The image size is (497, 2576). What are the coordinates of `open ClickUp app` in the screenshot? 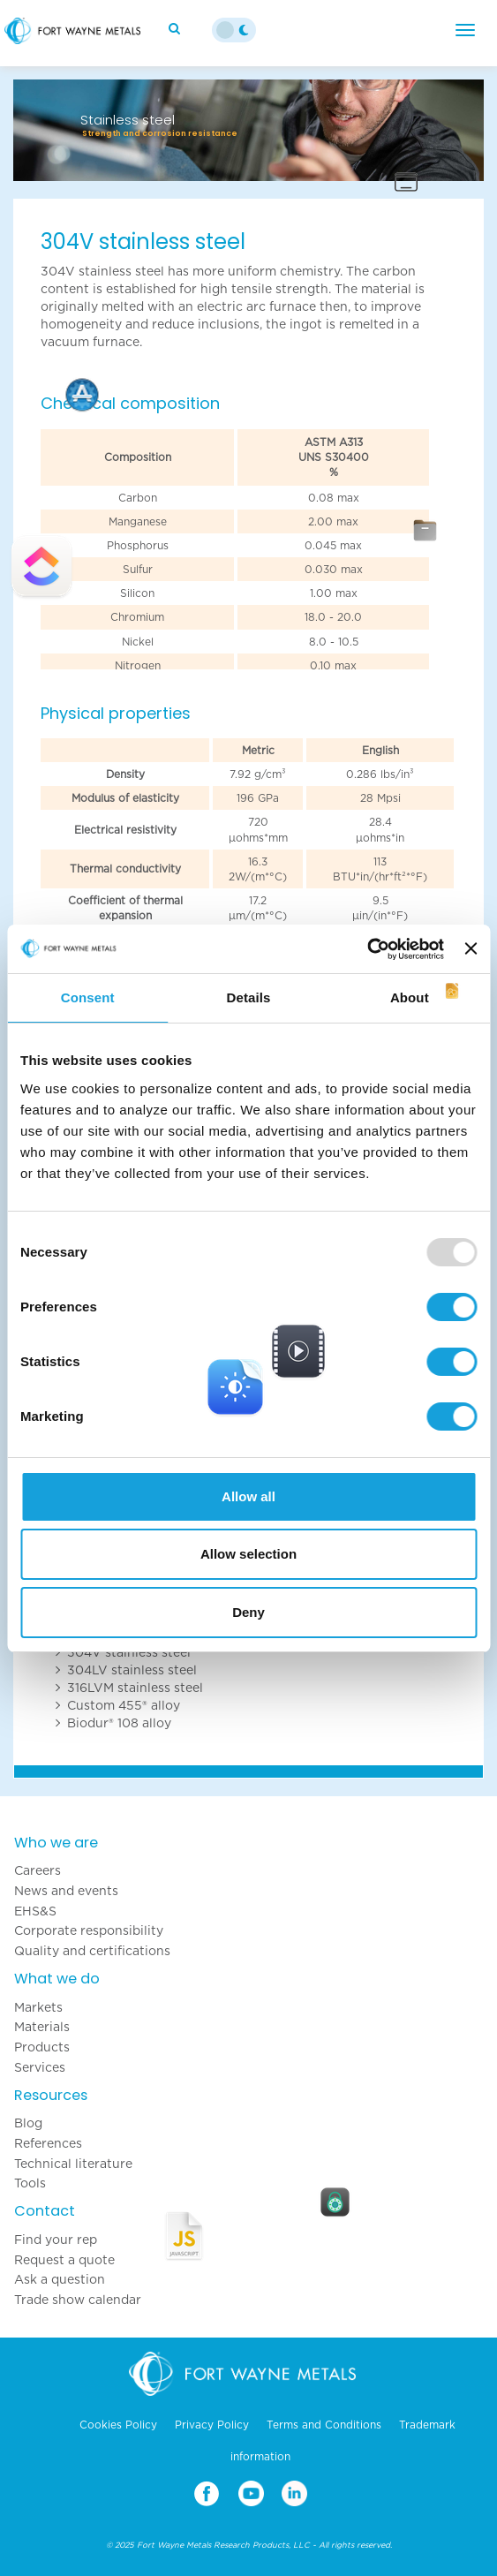 It's located at (41, 566).